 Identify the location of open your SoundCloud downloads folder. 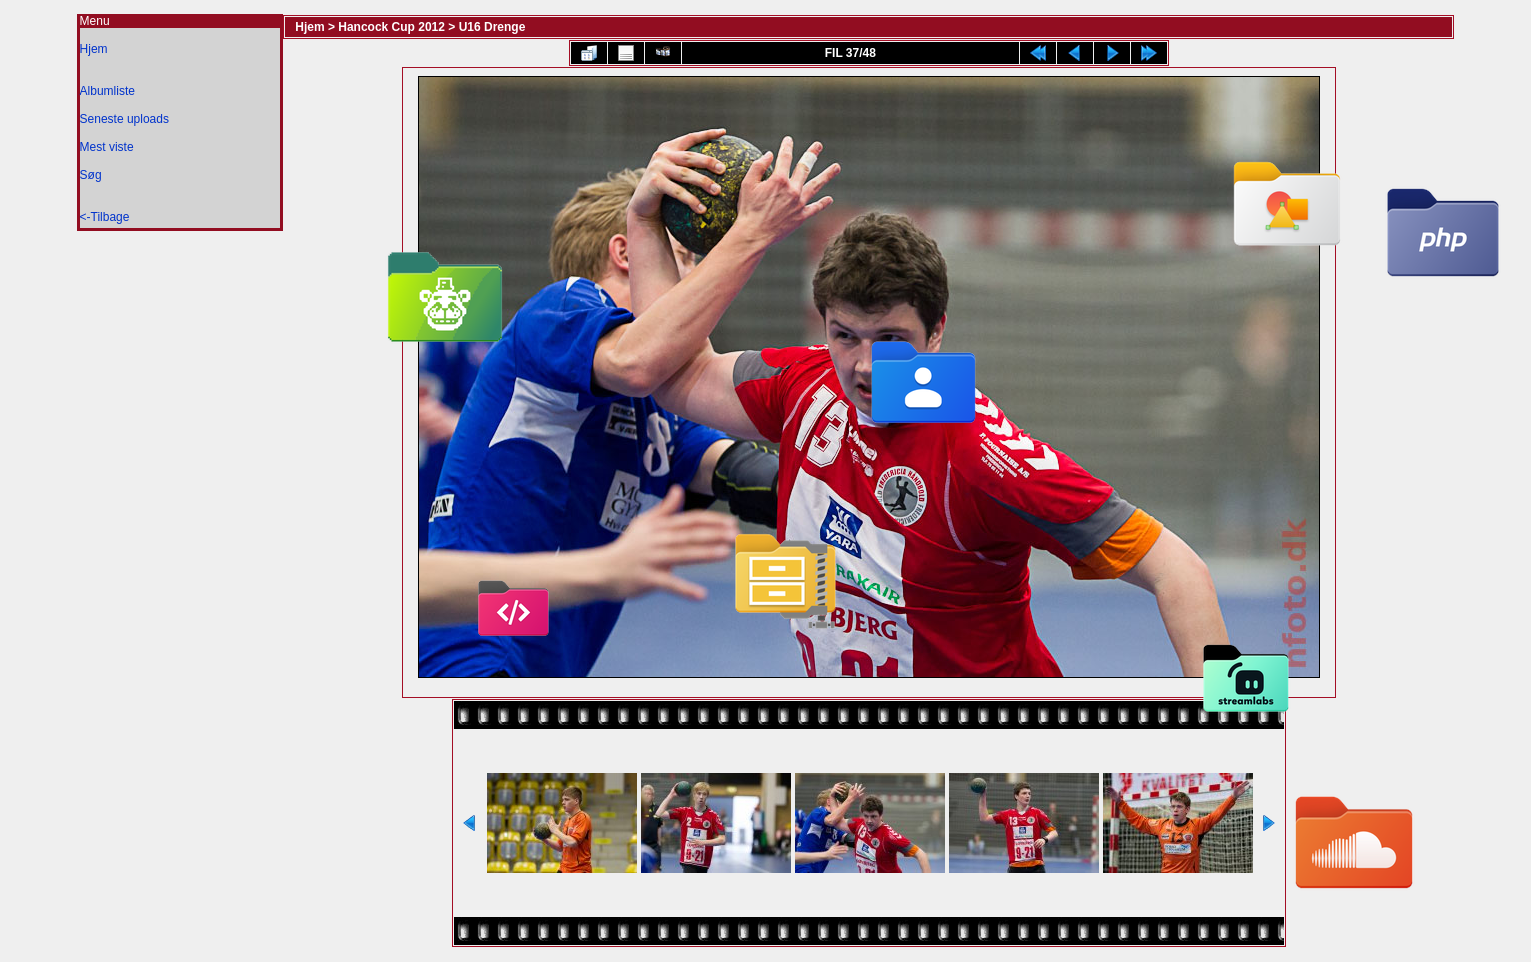
(1353, 845).